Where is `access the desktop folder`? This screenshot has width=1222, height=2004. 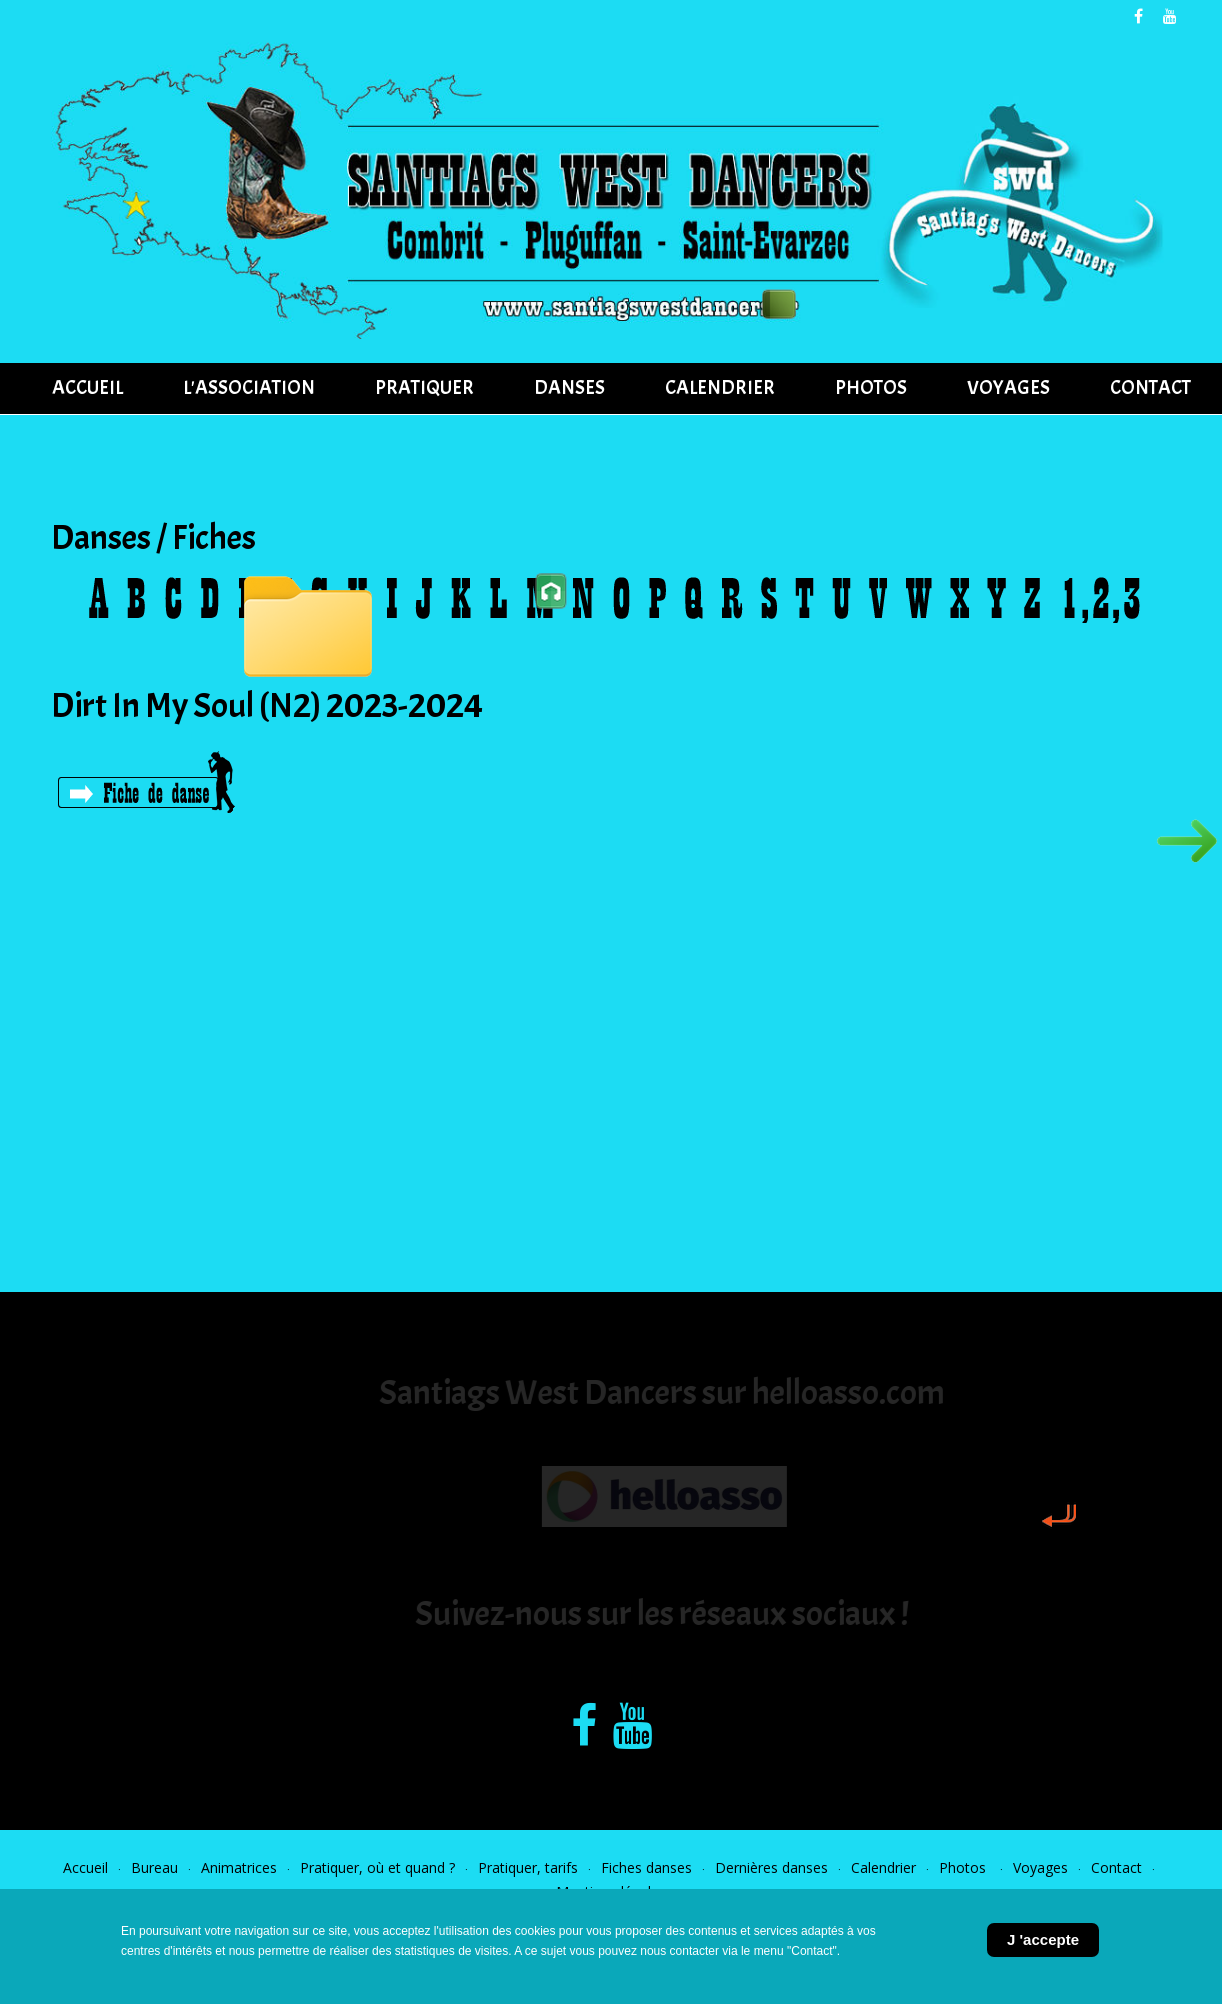 access the desktop folder is located at coordinates (779, 303).